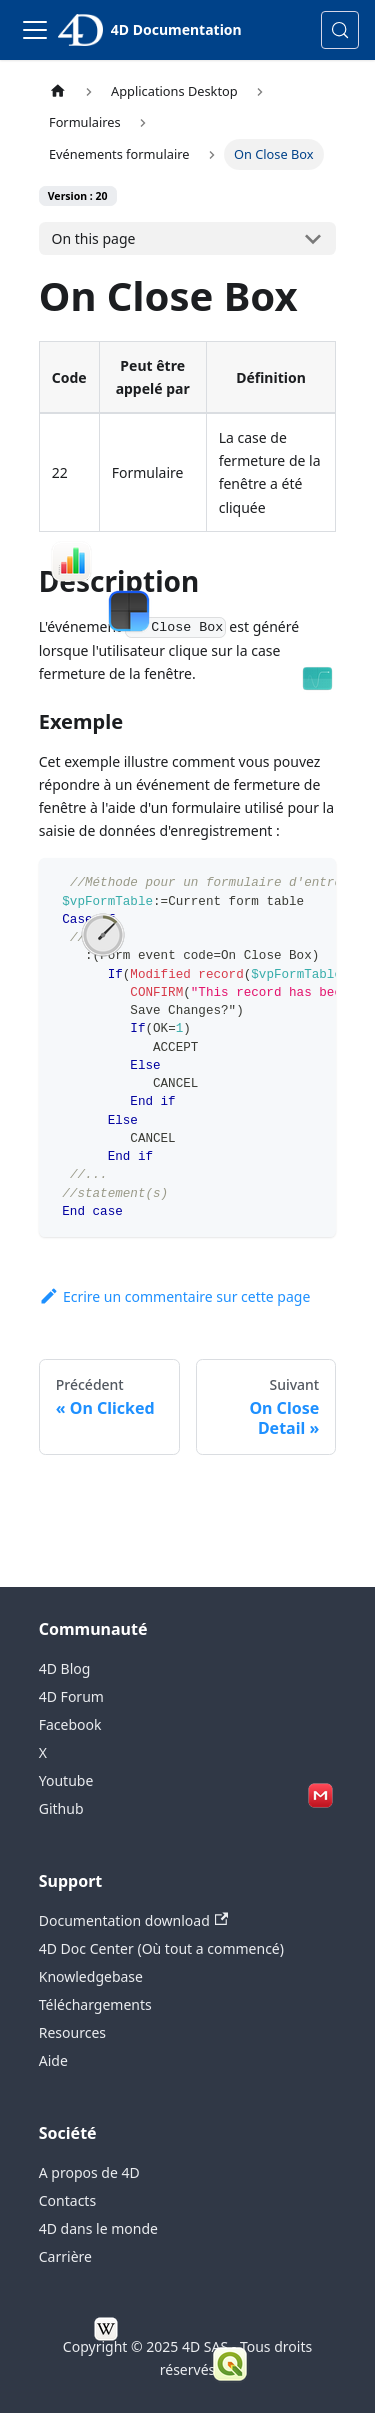 This screenshot has width=375, height=2413. Describe the element at coordinates (103, 935) in the screenshot. I see `launch sysprof system profiler` at that location.